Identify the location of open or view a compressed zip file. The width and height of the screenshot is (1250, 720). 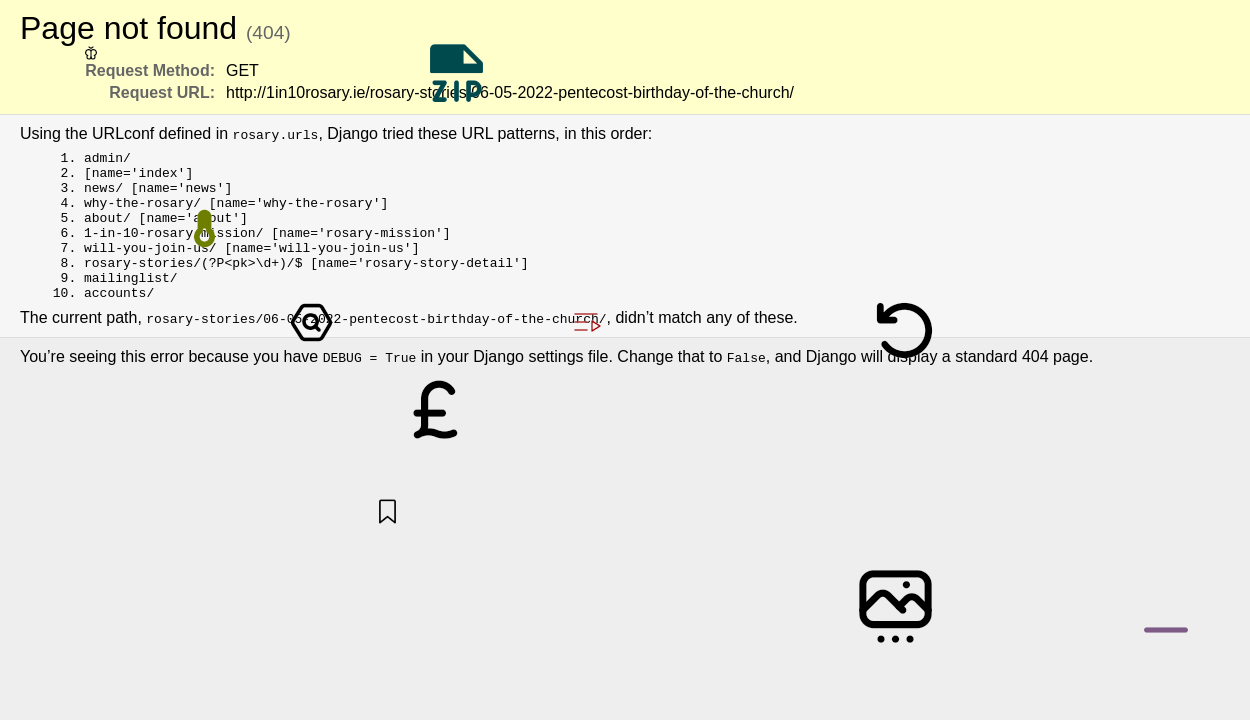
(456, 75).